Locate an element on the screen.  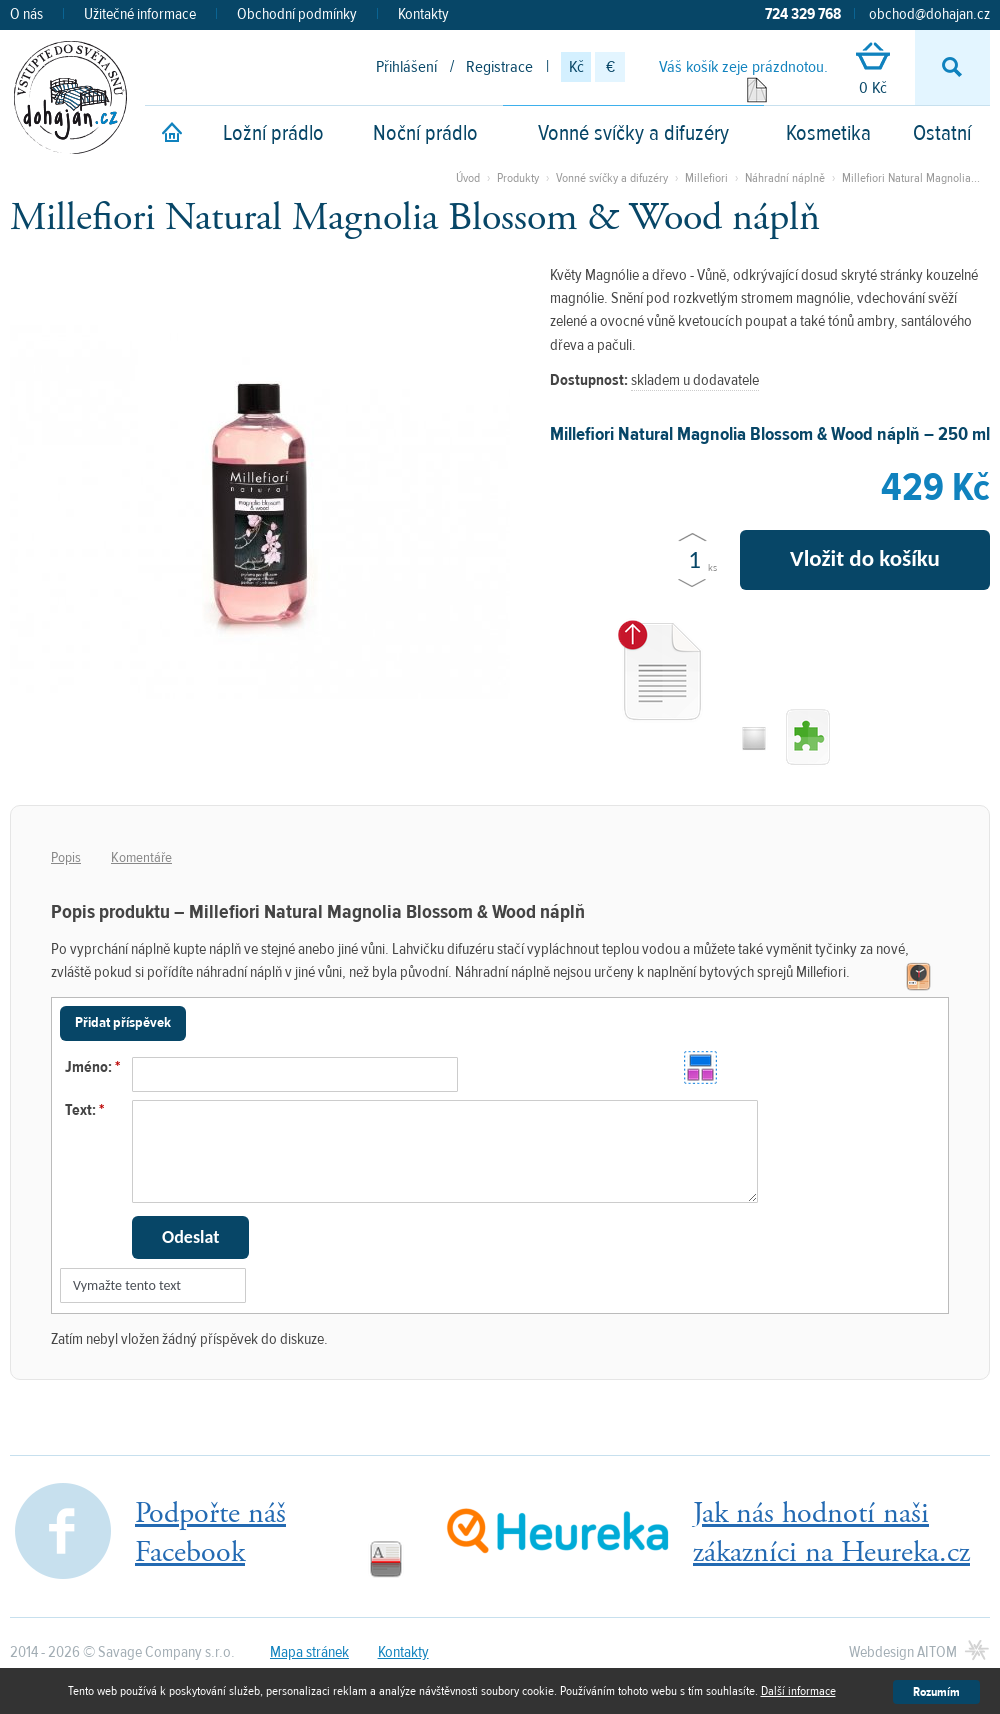
magic trackpad connected via bluetooth is located at coordinates (754, 739).